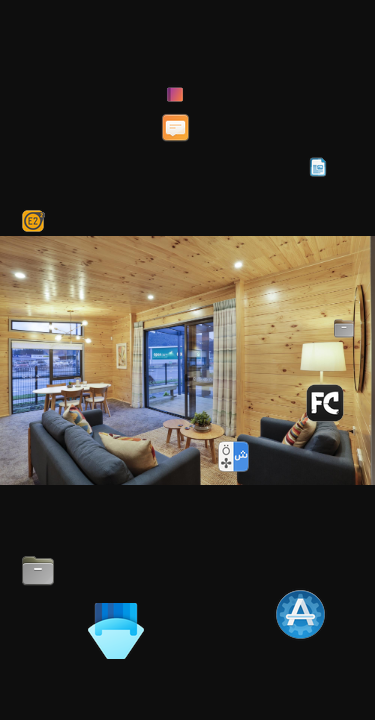 This screenshot has width=375, height=720. Describe the element at coordinates (33, 221) in the screenshot. I see `launch Half-Life 2: Episode 2` at that location.